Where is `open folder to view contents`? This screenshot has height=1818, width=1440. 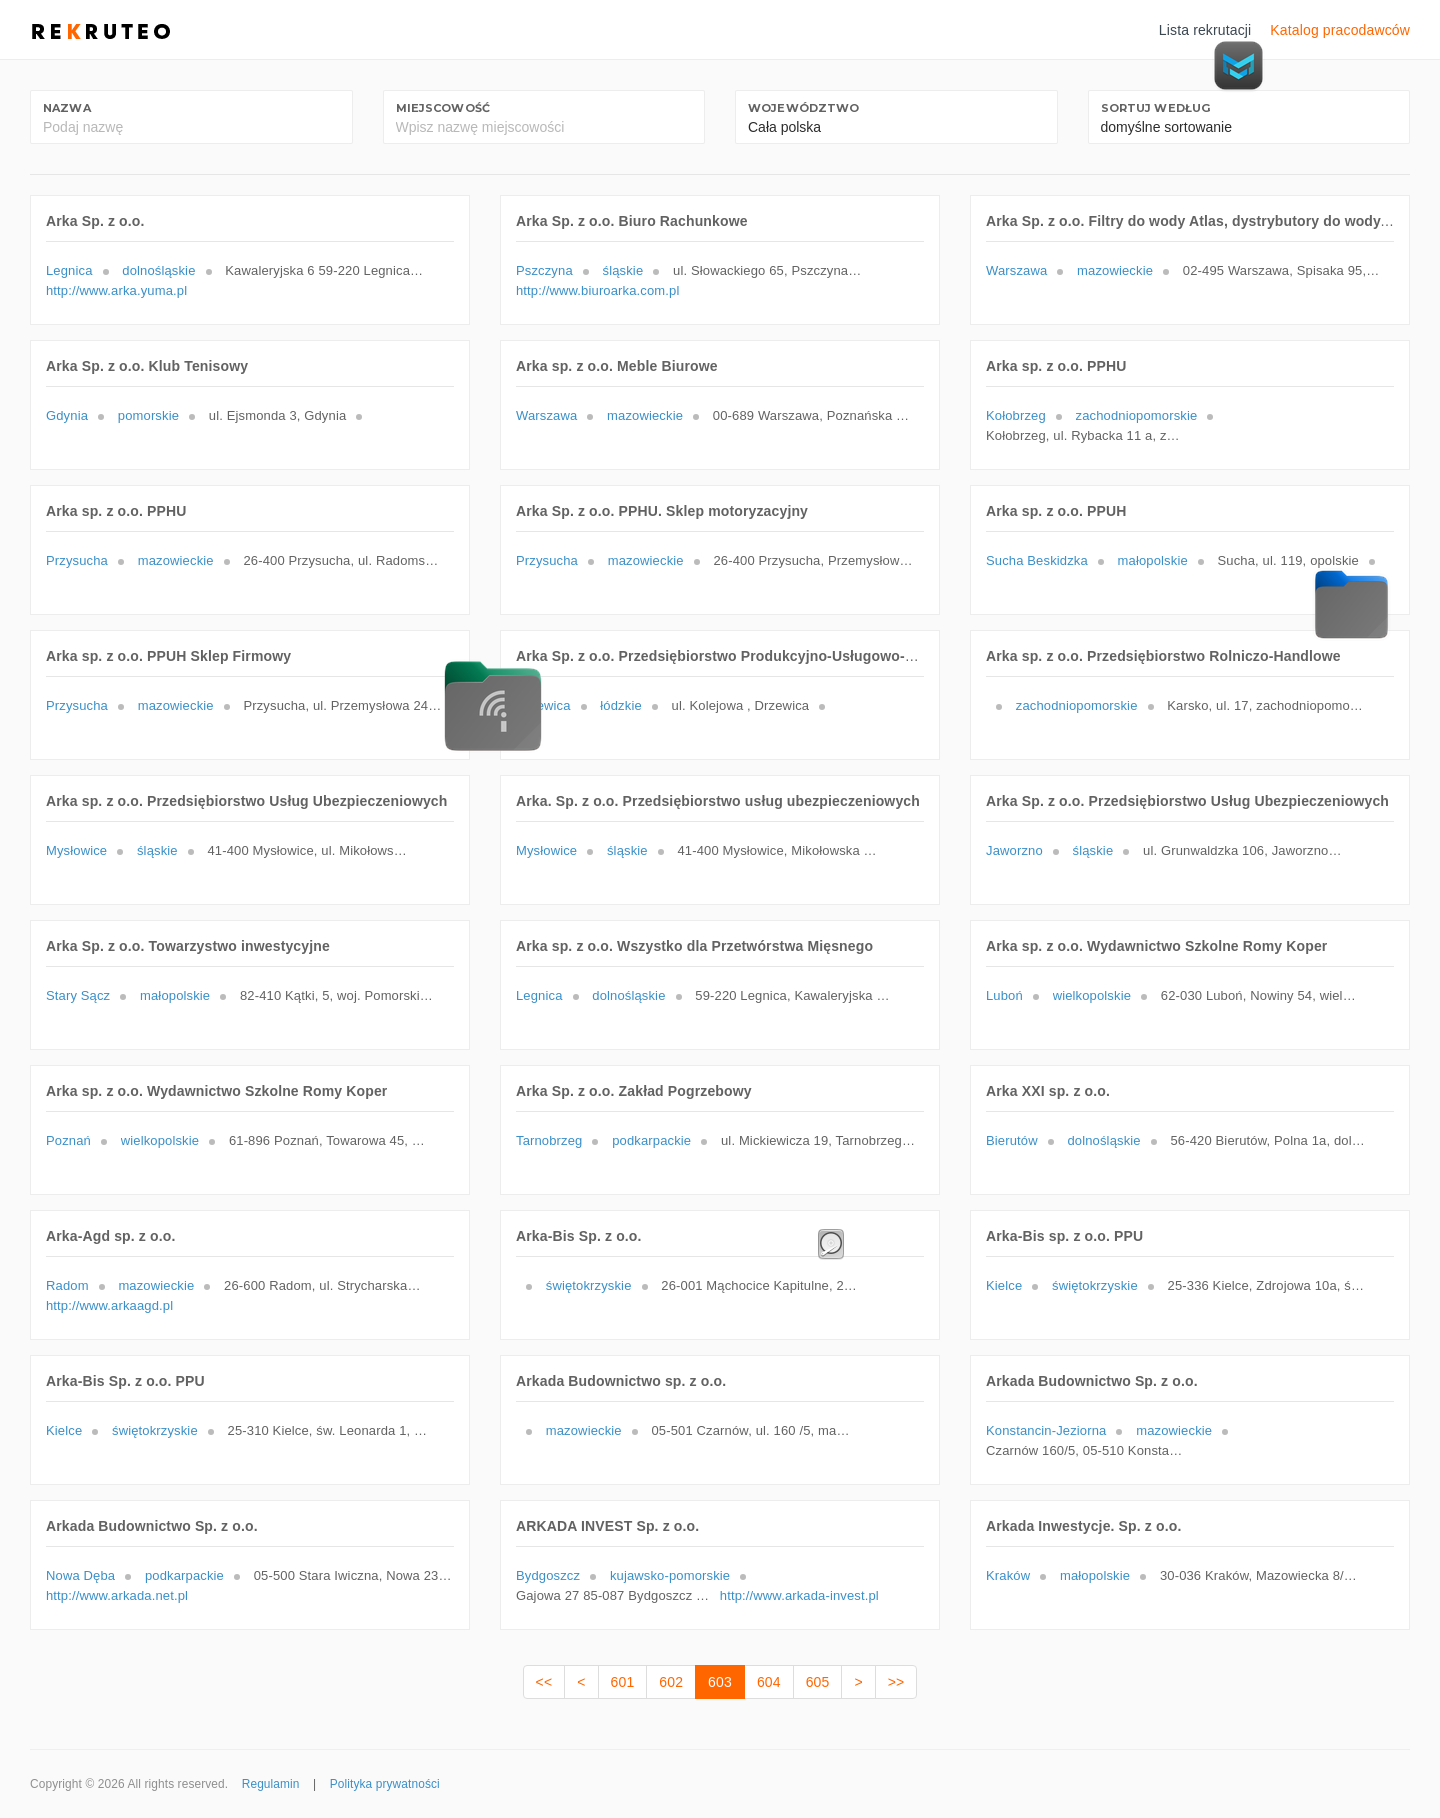 open folder to view contents is located at coordinates (1351, 604).